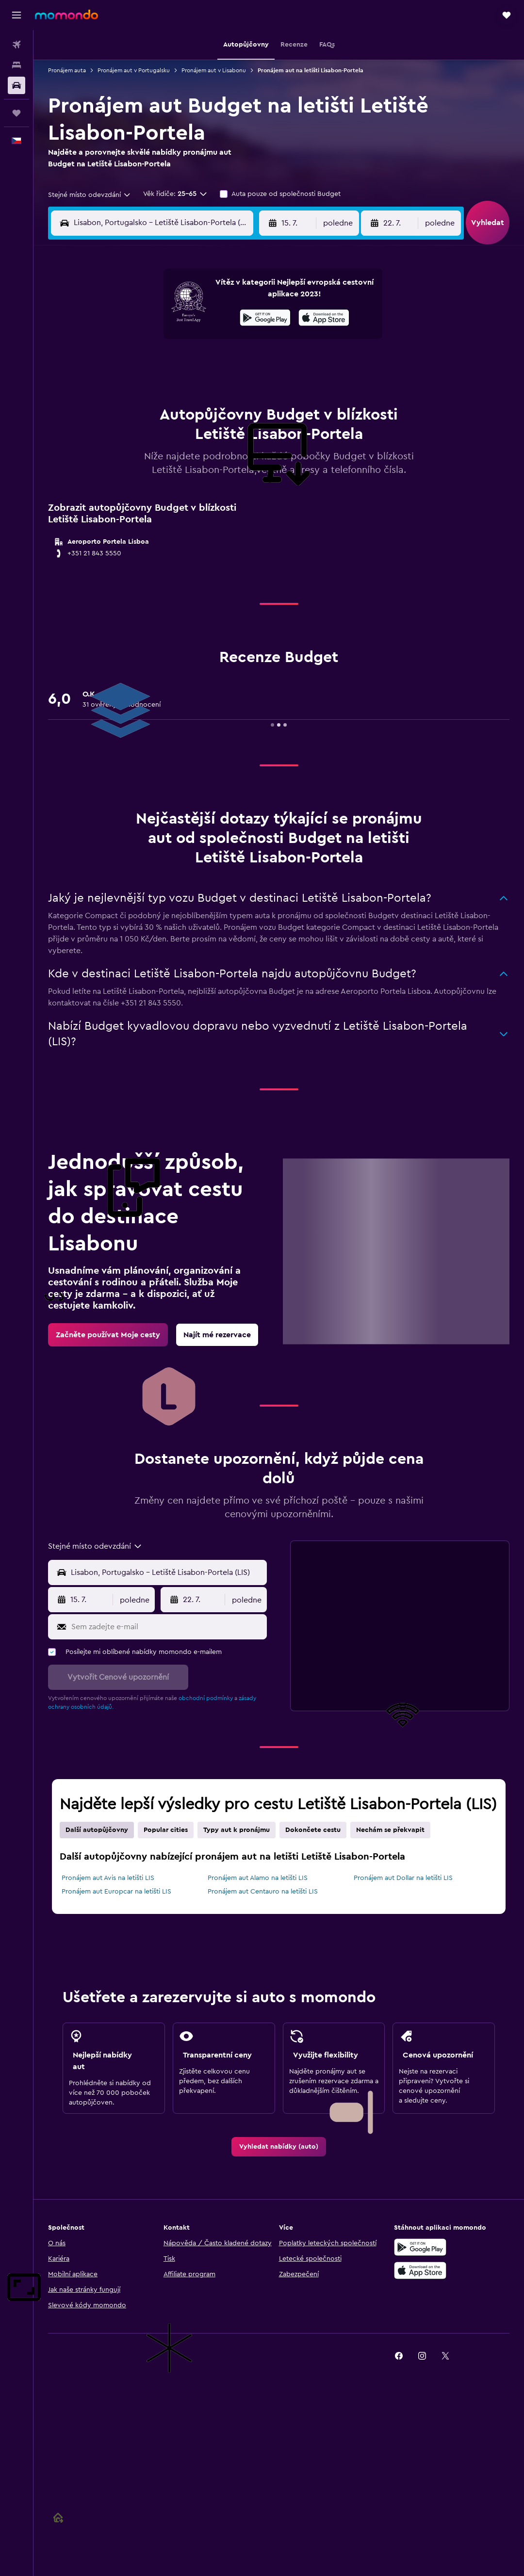  I want to click on move or relocate to a new home, so click(58, 2517).